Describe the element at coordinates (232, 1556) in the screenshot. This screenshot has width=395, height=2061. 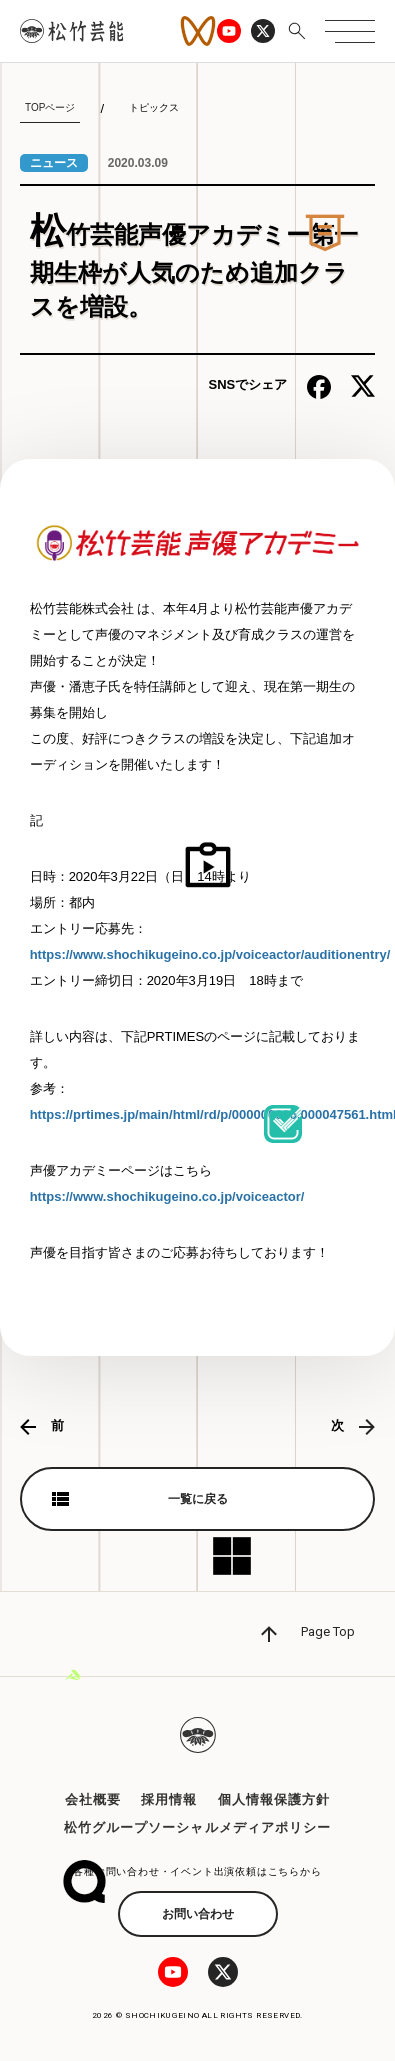
I see `microsoft brand logo` at that location.